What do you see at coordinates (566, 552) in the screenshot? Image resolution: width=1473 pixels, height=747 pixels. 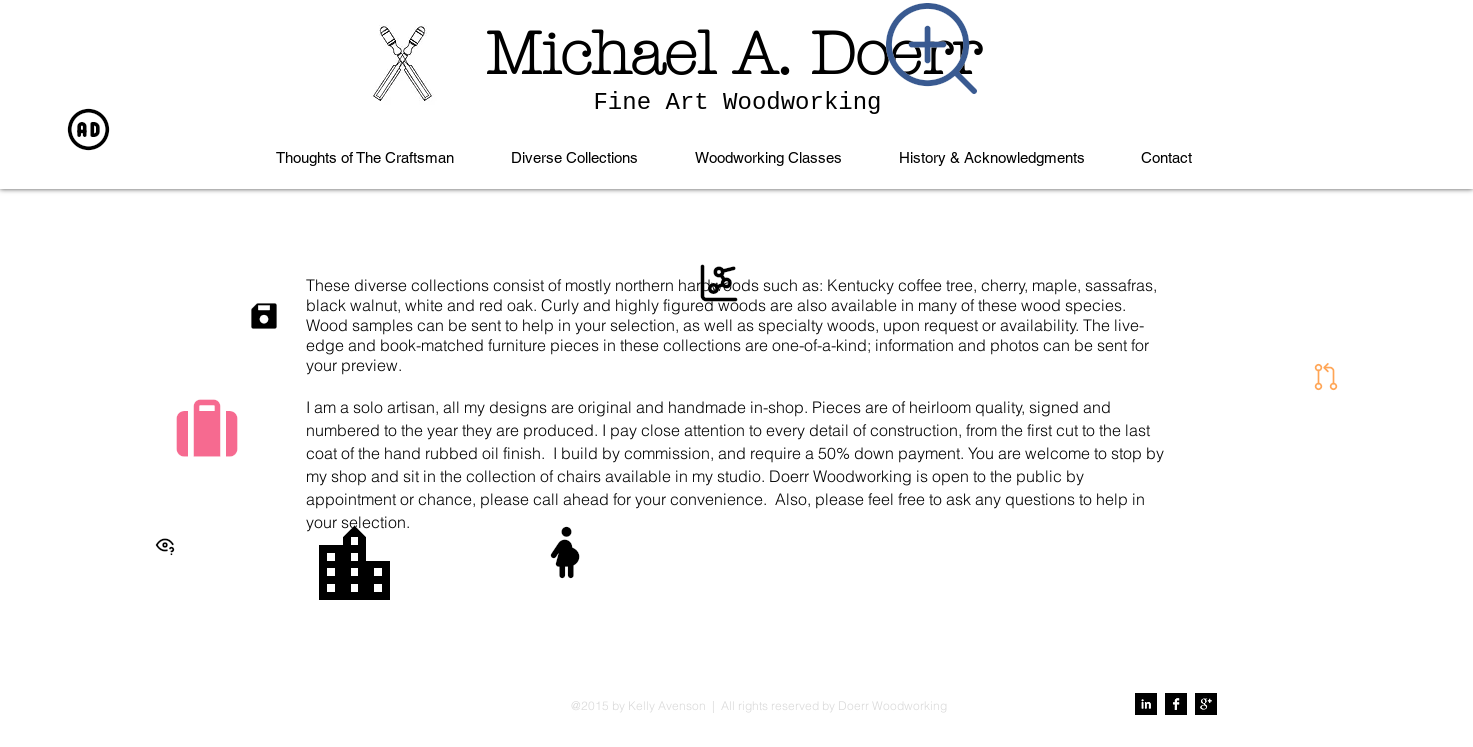 I see `indicates pregnancy-related content or services` at bounding box center [566, 552].